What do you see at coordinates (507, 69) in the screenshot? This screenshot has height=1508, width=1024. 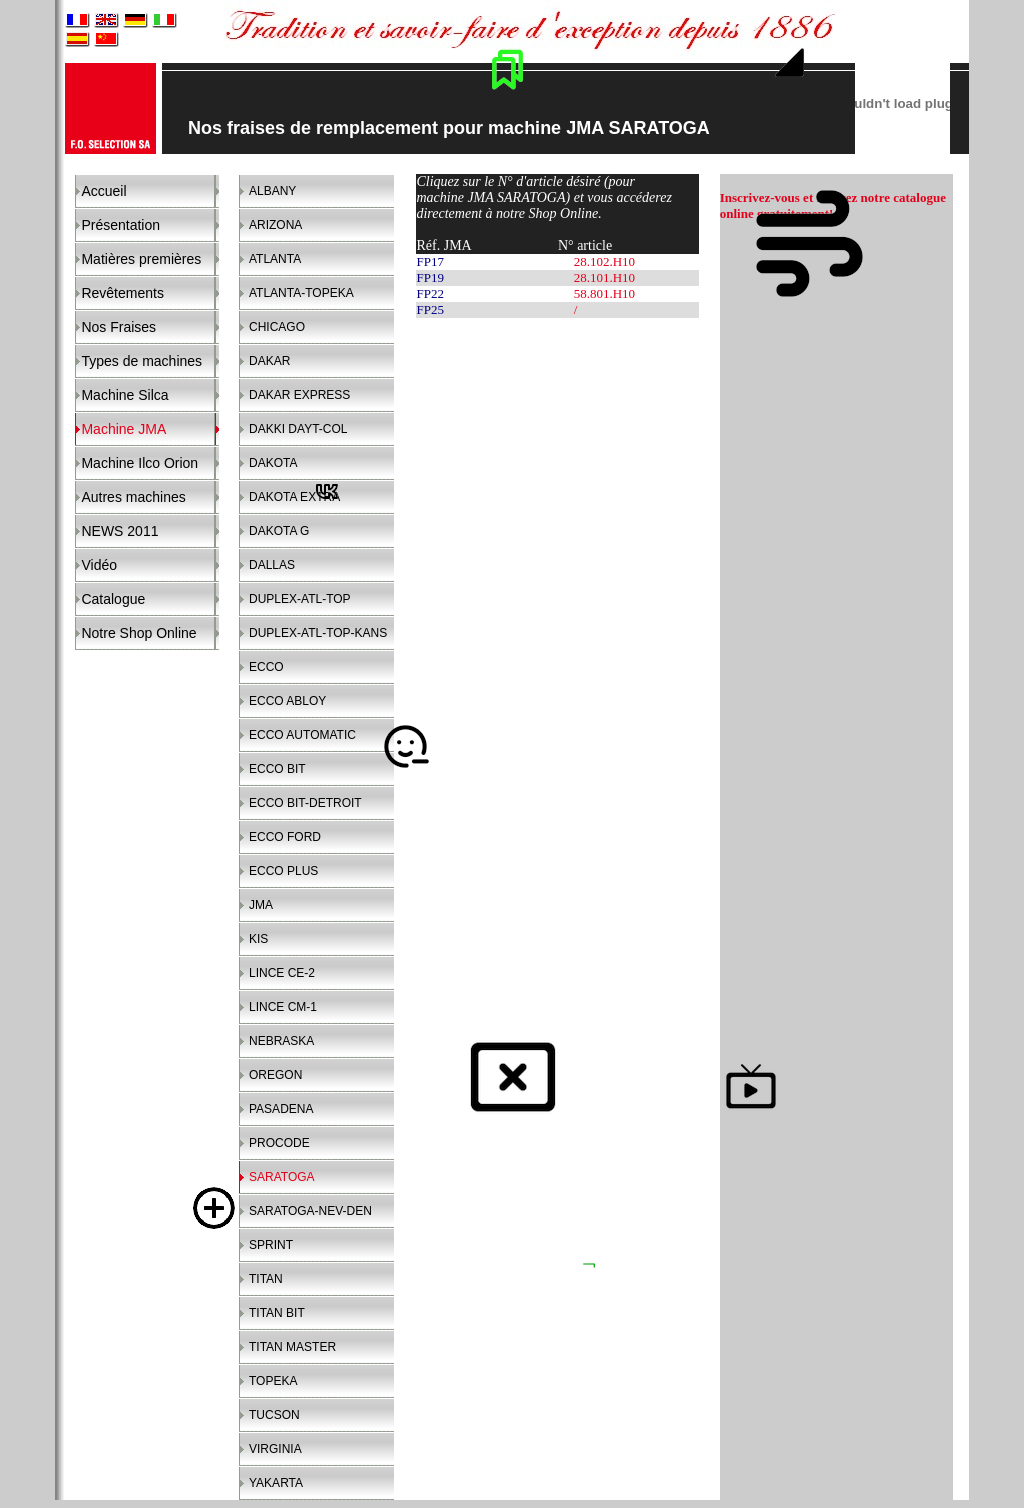 I see `view all saved bookmarks` at bounding box center [507, 69].